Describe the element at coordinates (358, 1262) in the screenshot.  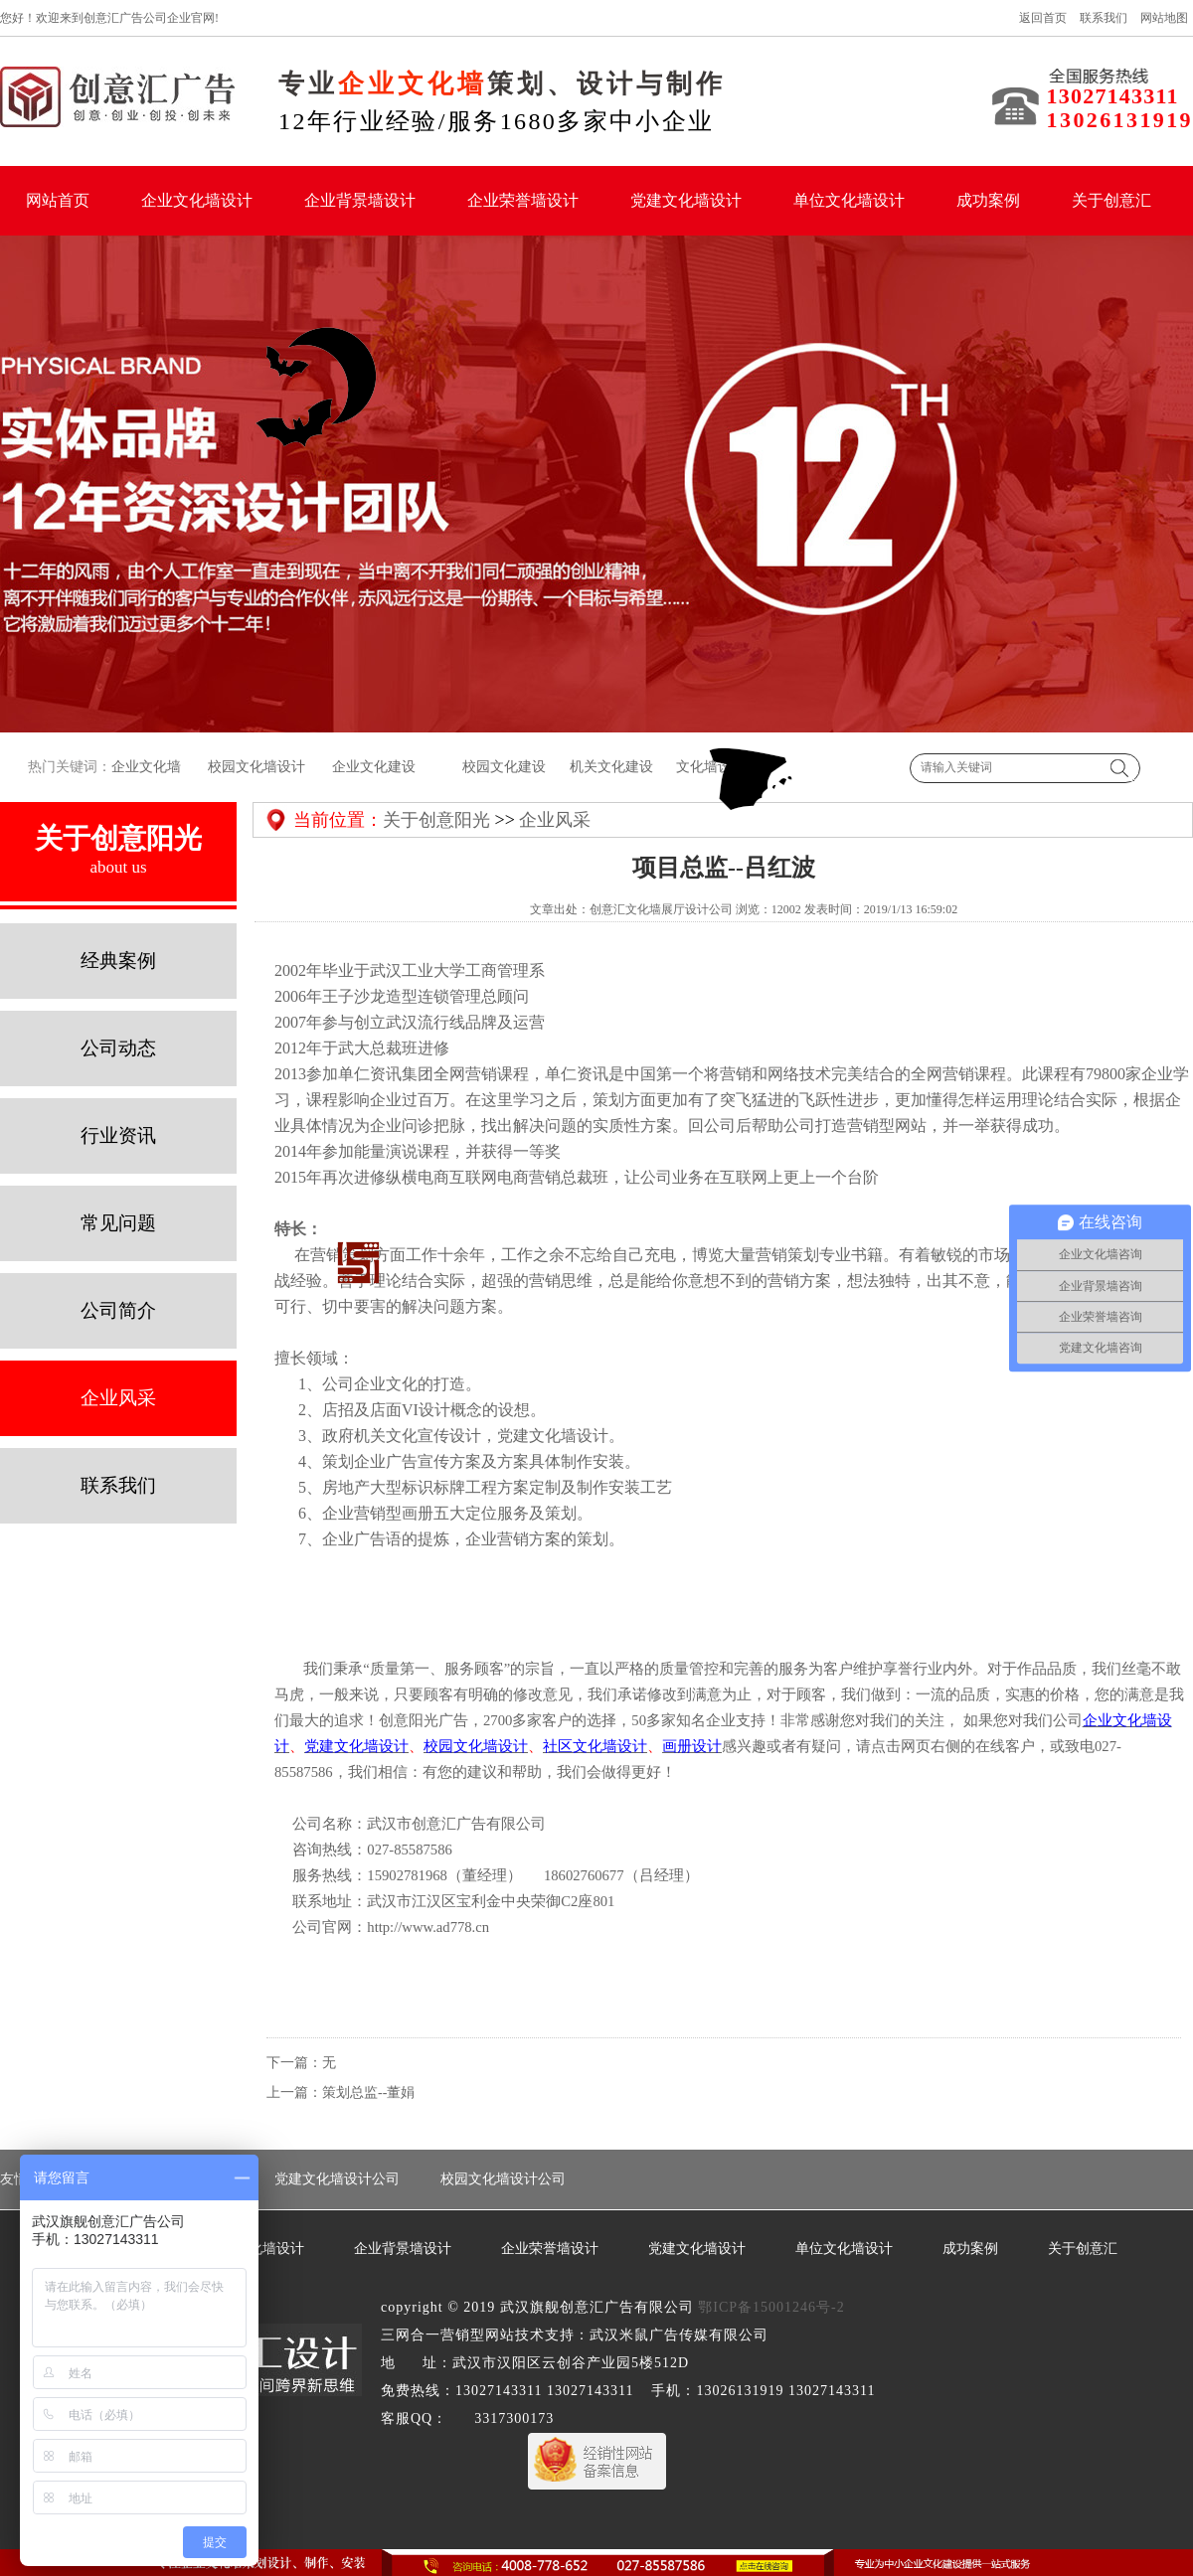
I see `abstract game logo or brand mark` at that location.